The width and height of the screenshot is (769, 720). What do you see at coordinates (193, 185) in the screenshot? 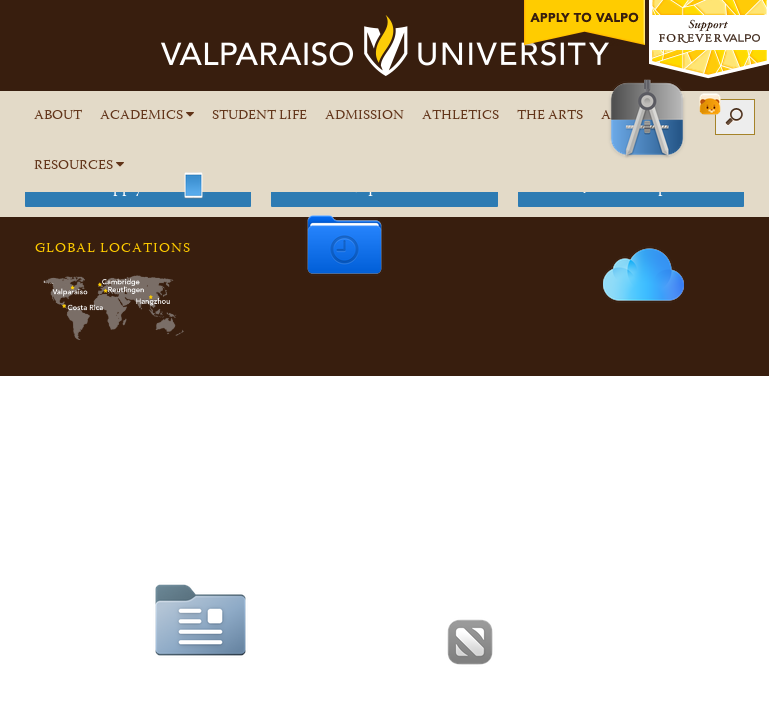
I see `iPad device icon for system identification` at bounding box center [193, 185].